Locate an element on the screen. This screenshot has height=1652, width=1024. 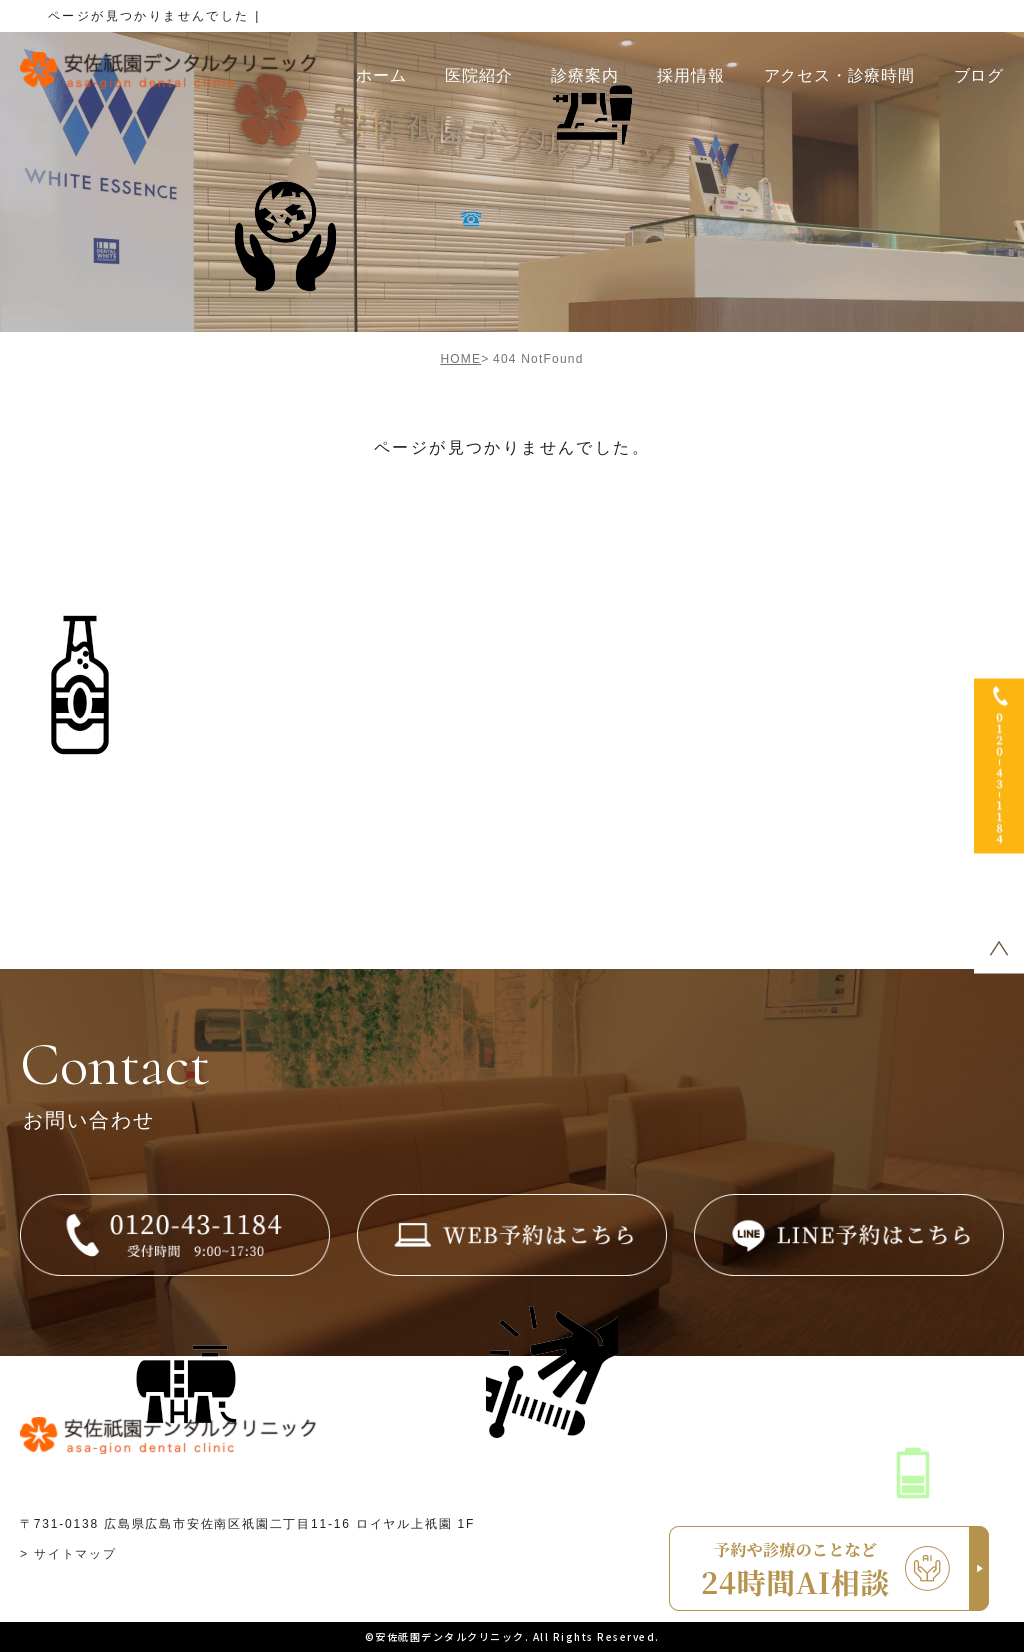
indicates battery at 50% charge is located at coordinates (913, 1473).